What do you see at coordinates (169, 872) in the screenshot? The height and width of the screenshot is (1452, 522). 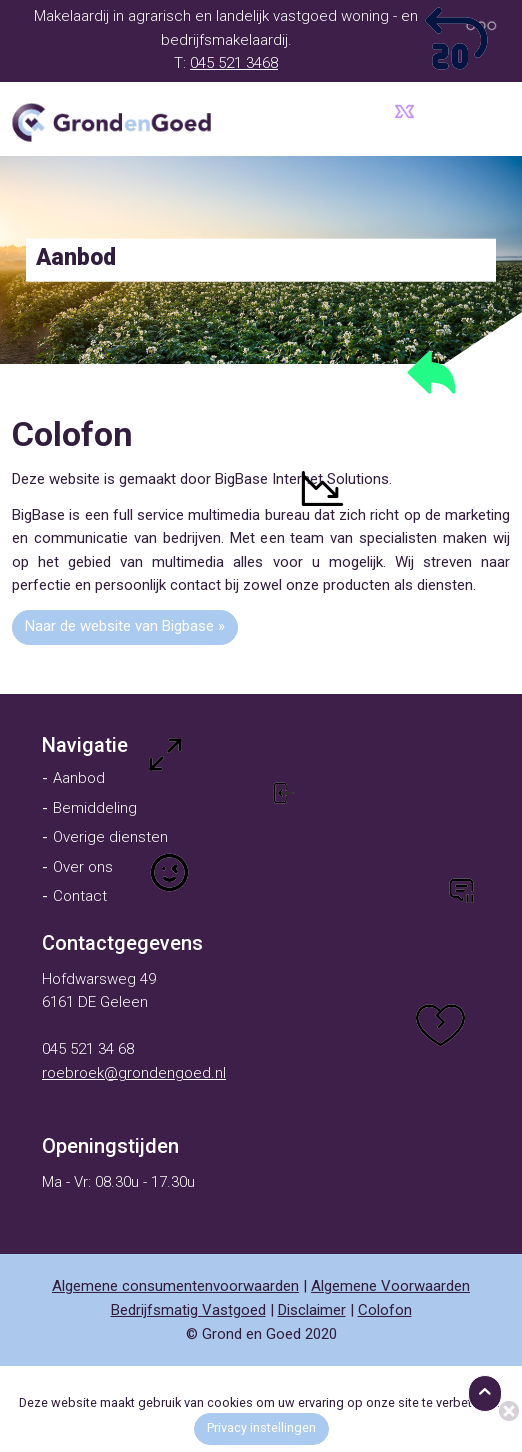 I see `add a playful or winking emoji reaction` at bounding box center [169, 872].